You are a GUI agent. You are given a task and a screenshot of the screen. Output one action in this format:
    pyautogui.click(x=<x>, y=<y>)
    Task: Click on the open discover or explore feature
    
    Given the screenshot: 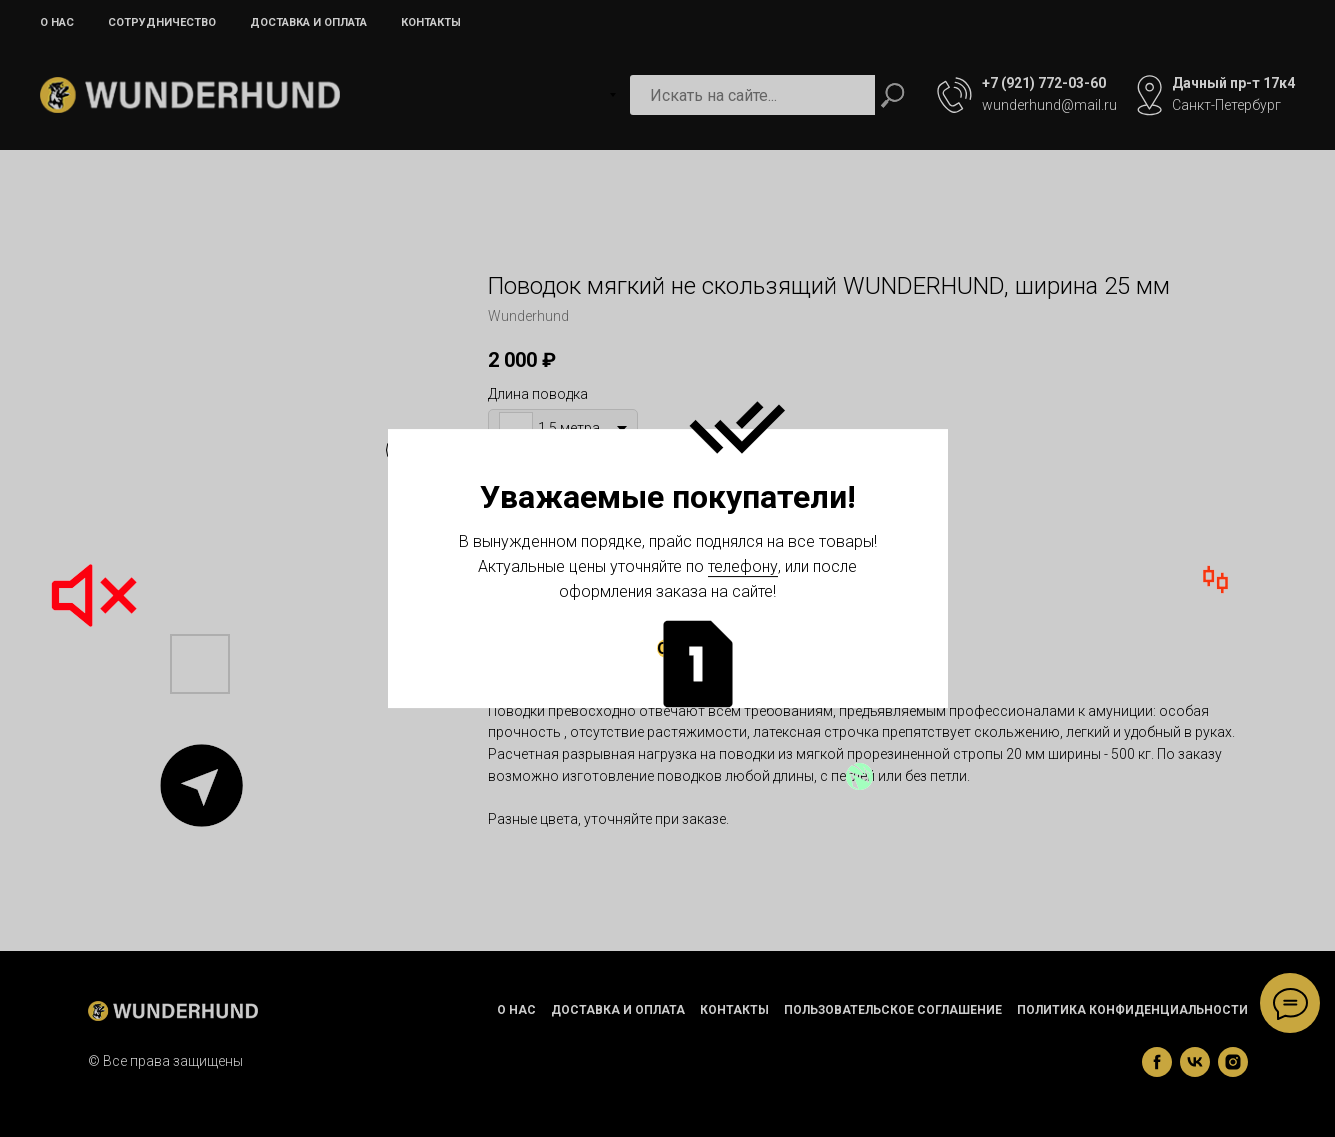 What is the action you would take?
    pyautogui.click(x=197, y=785)
    